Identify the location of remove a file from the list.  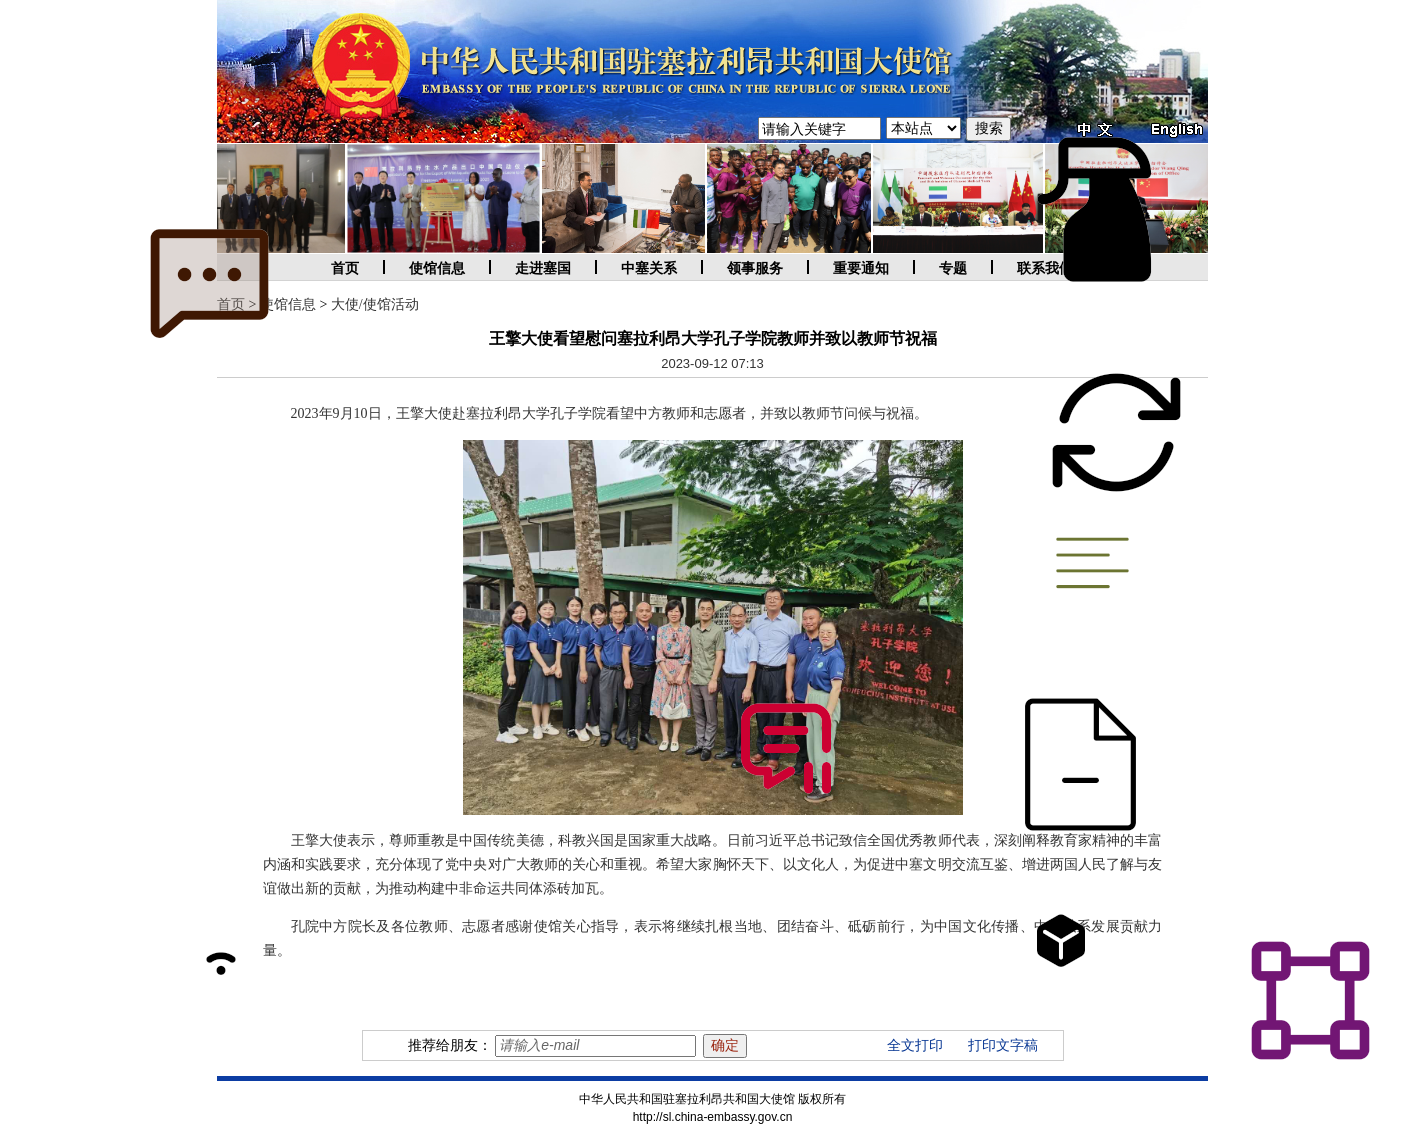
(1080, 764).